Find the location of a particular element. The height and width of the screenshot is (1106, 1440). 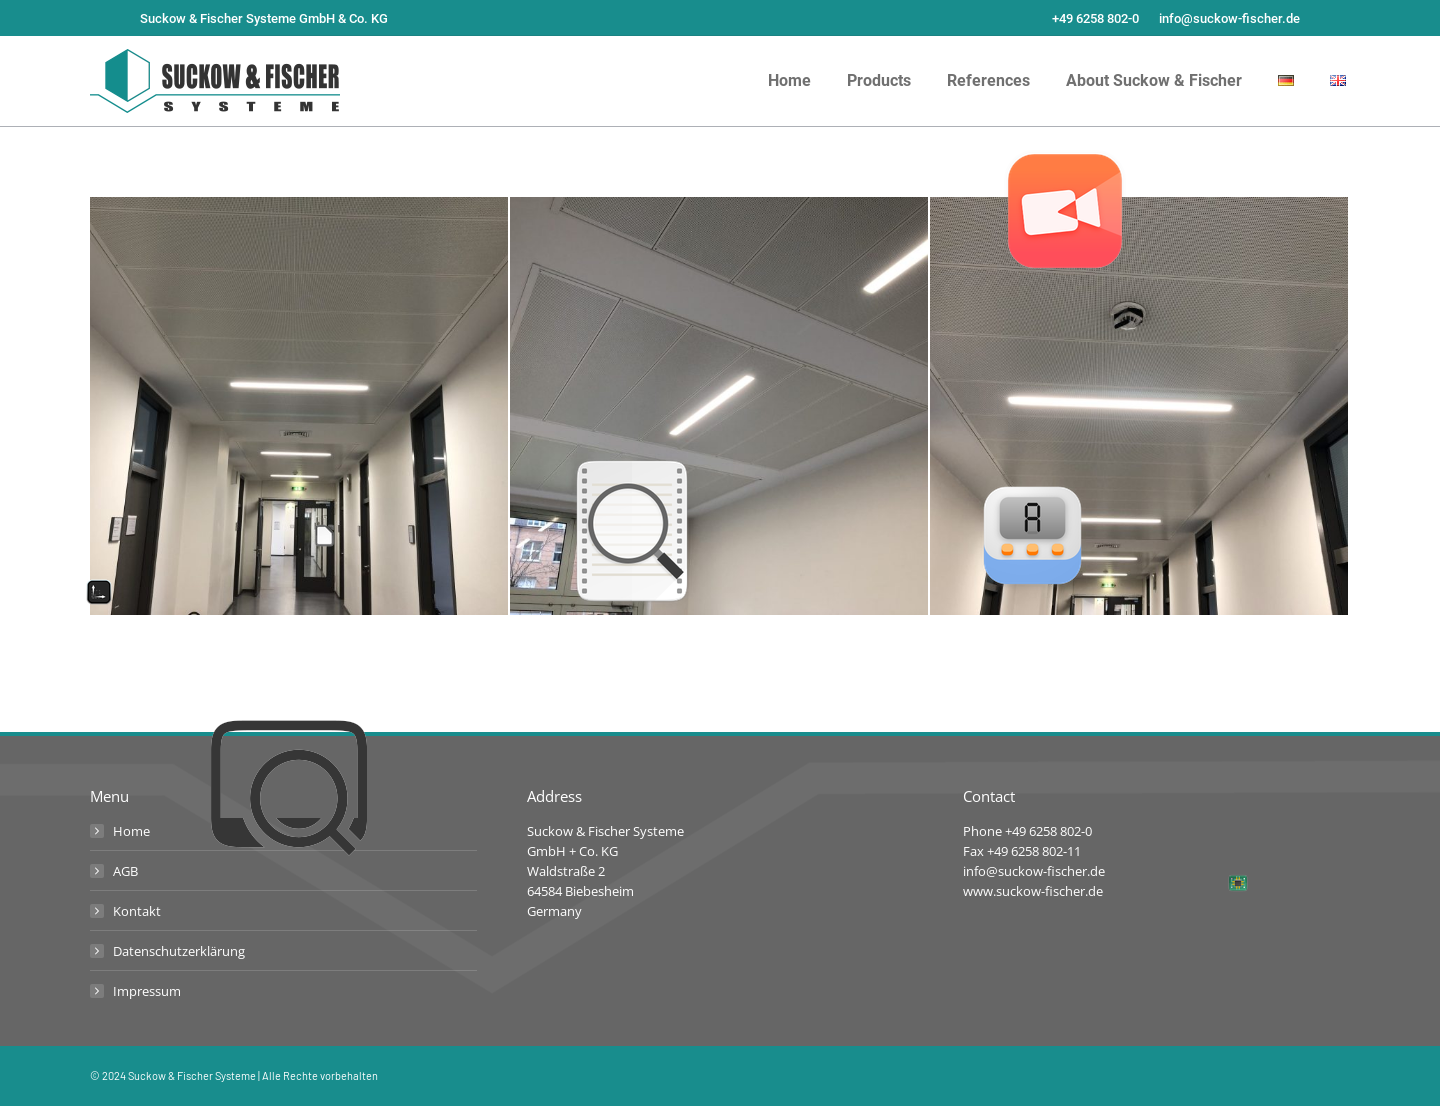

open the screen recorder app is located at coordinates (1065, 211).